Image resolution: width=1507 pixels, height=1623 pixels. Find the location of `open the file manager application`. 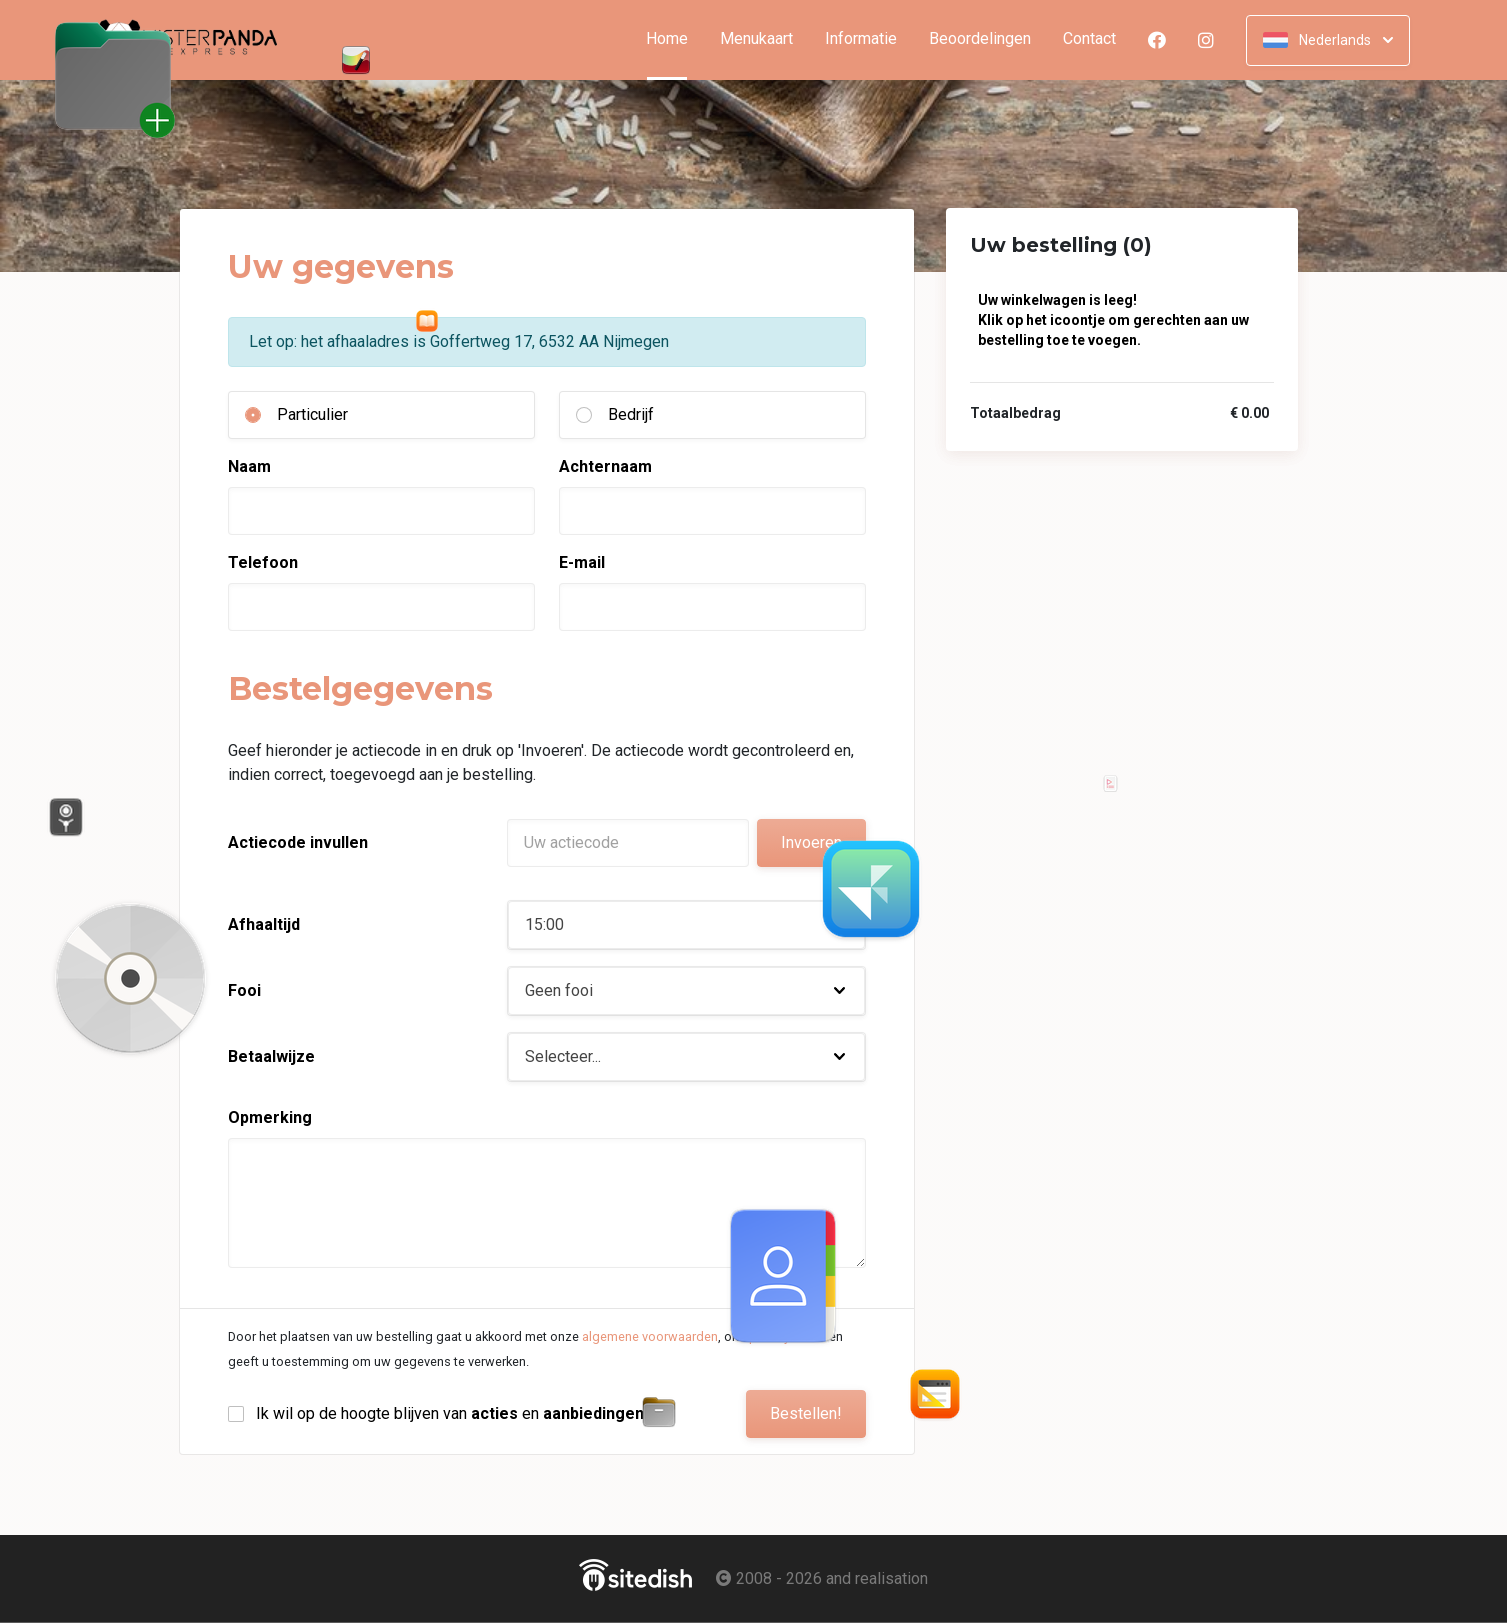

open the file manager application is located at coordinates (659, 1412).